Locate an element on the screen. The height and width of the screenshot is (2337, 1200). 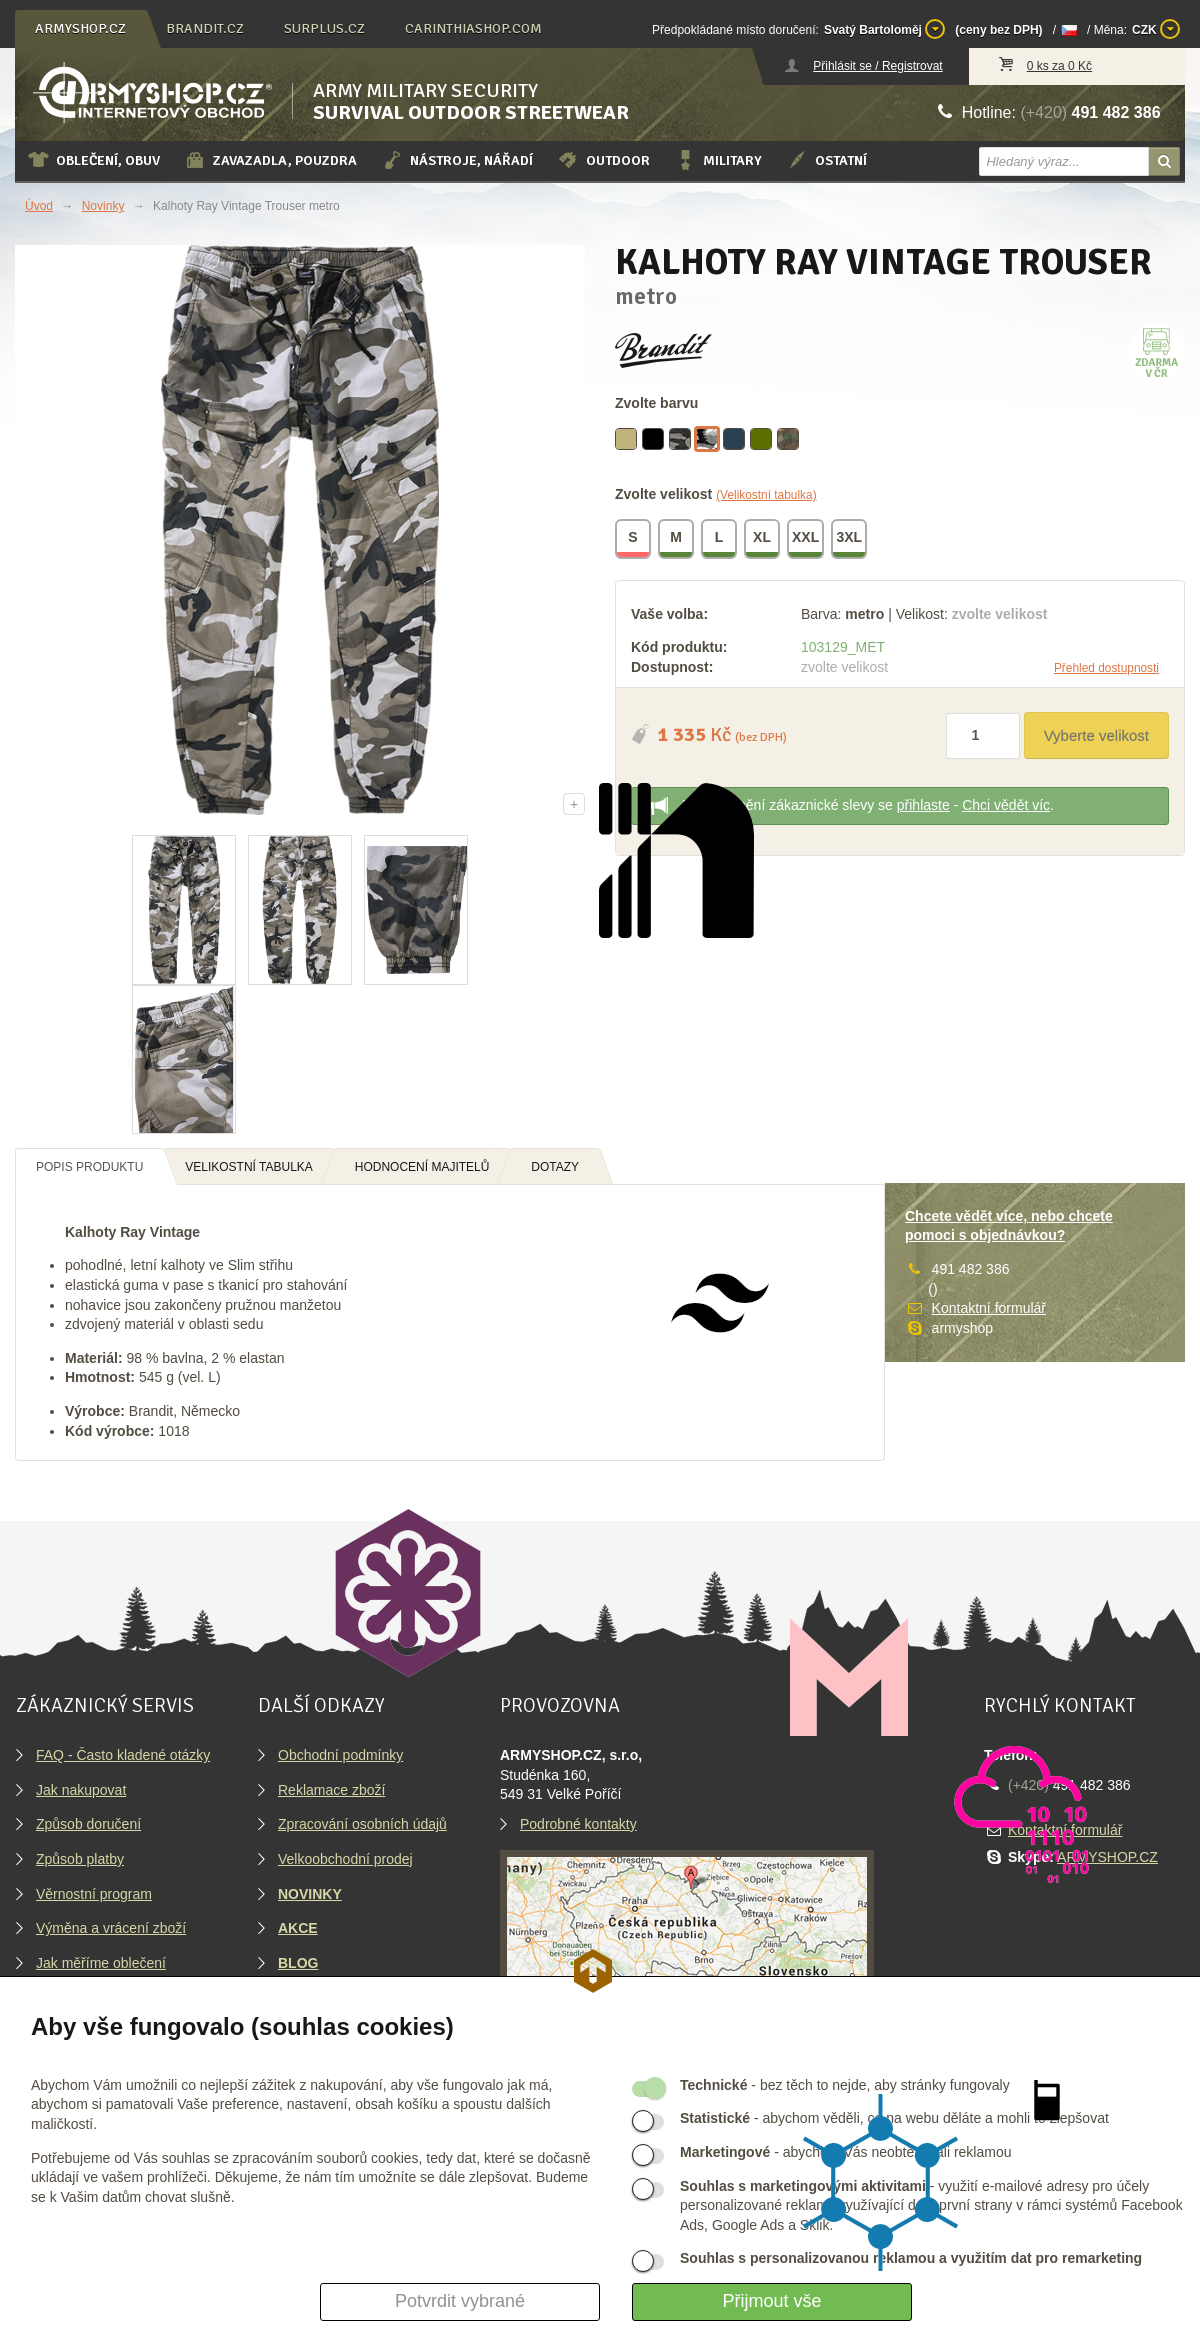
indicates mobile device or phone functionality is located at coordinates (1047, 2102).